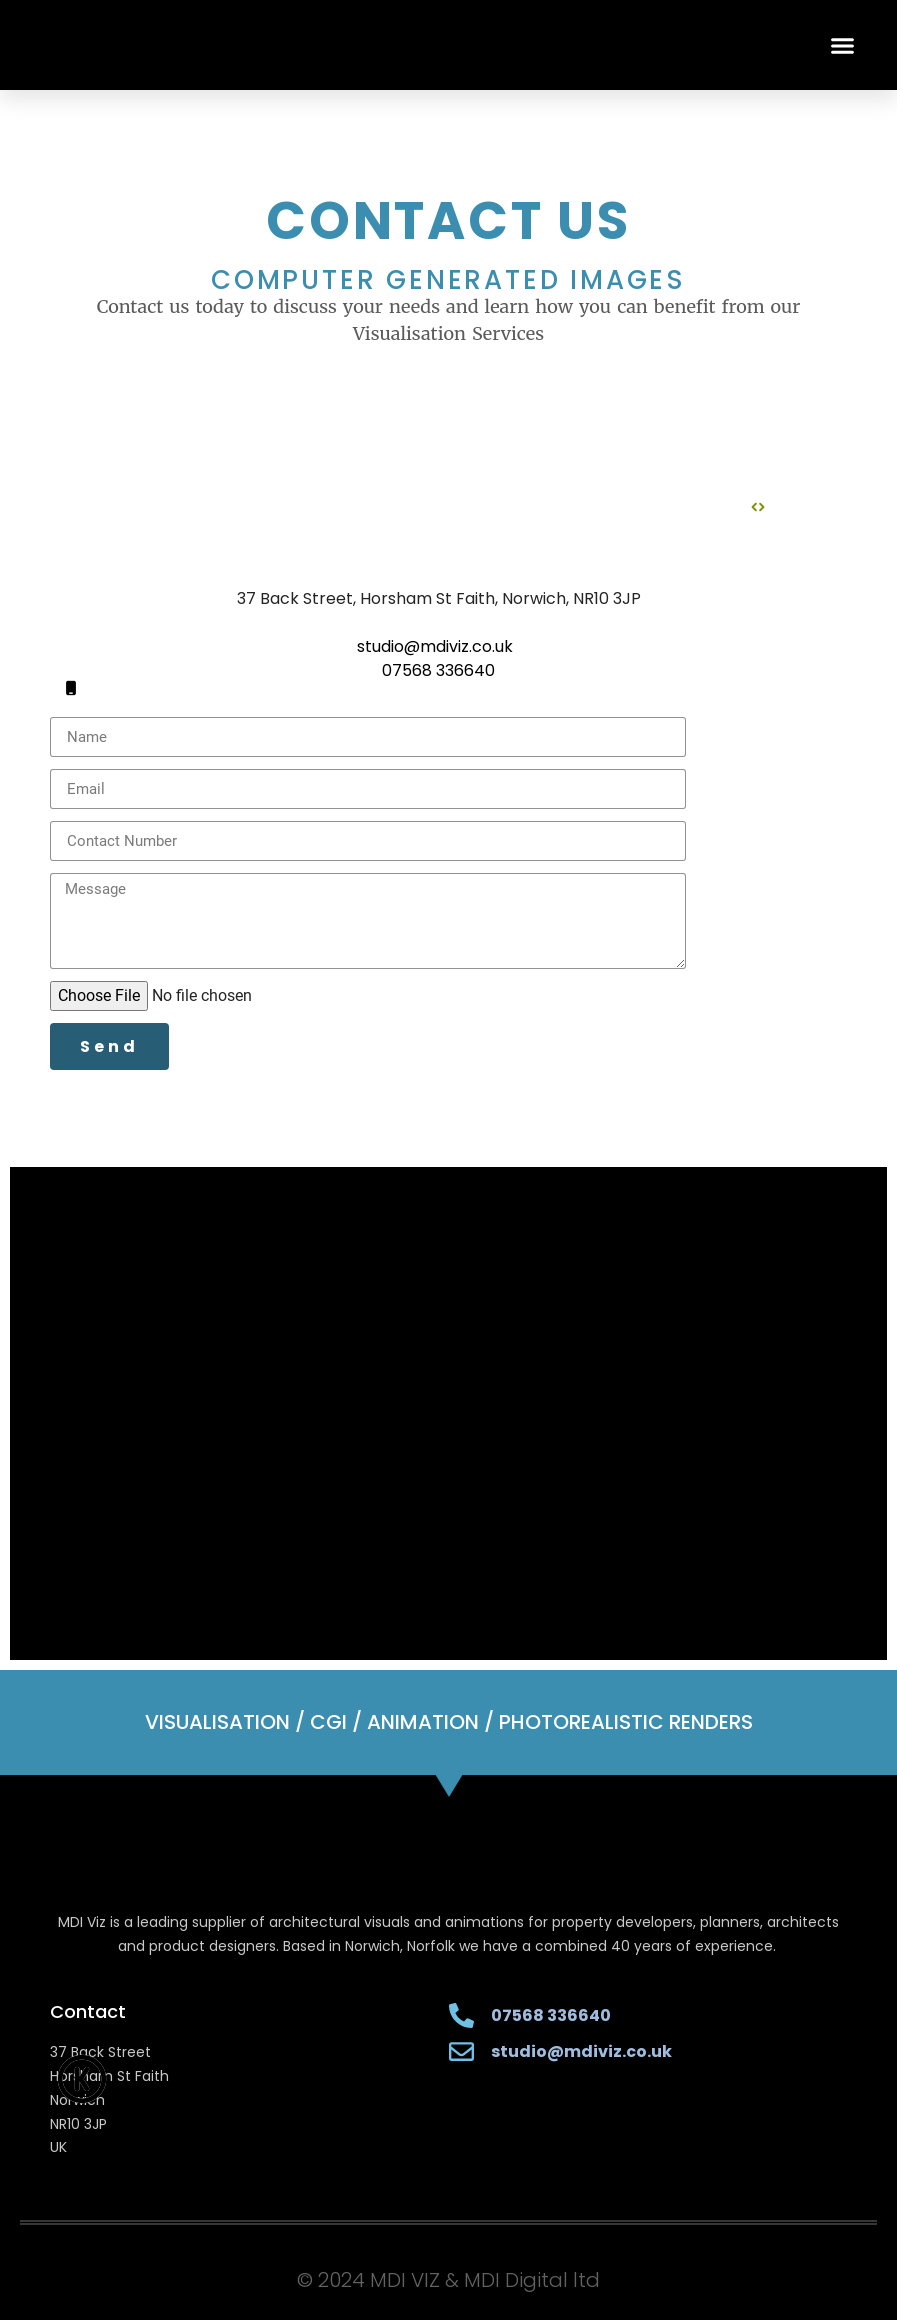 This screenshot has width=897, height=2320. I want to click on adjust horizontal positioning, so click(758, 507).